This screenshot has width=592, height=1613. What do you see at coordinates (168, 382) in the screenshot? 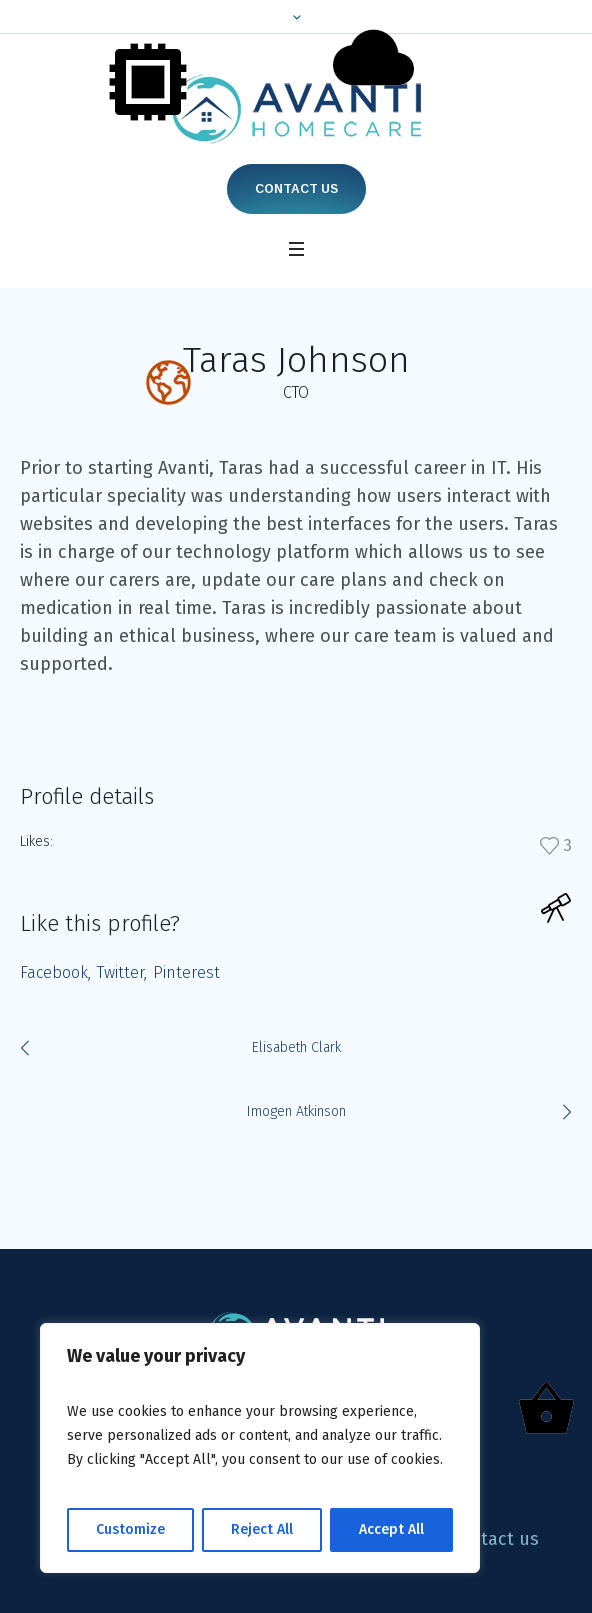
I see `switch to global or worldwide view` at bounding box center [168, 382].